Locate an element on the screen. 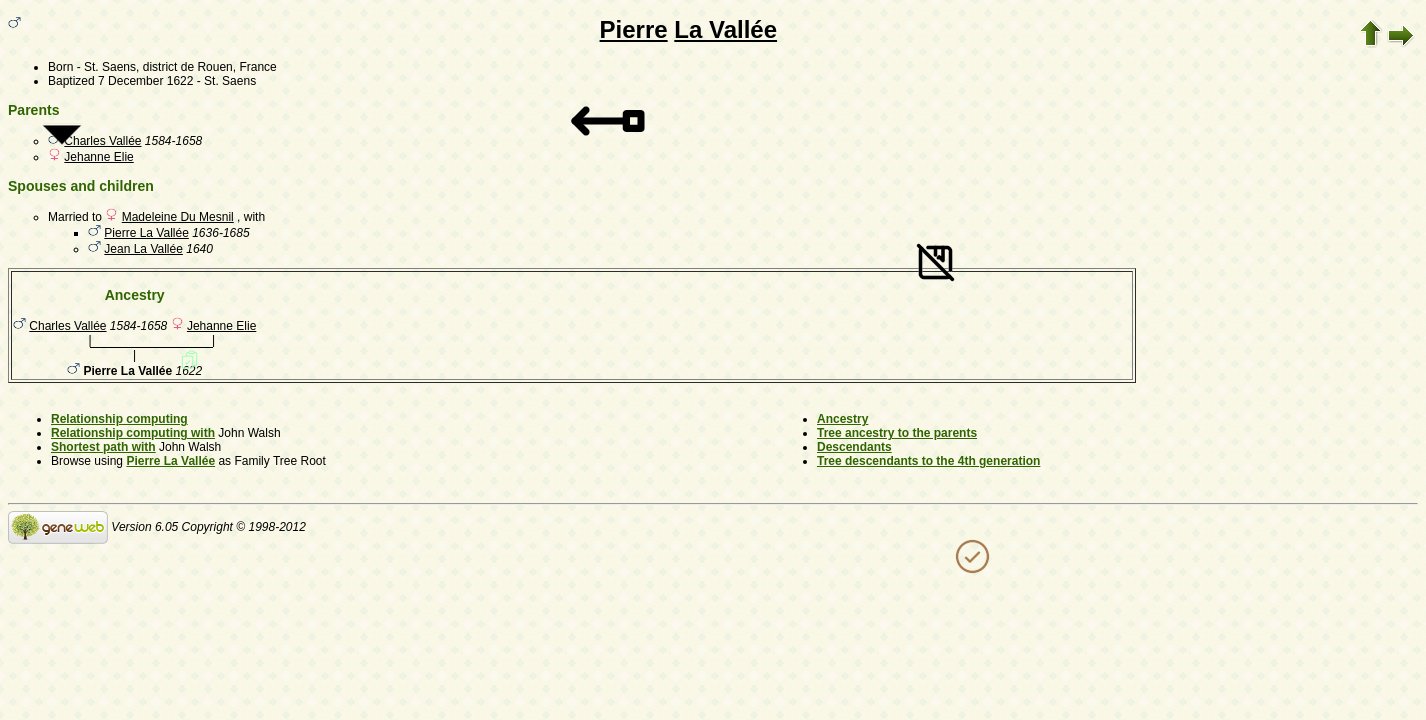 This screenshot has width=1426, height=720. album or collection unavailable is located at coordinates (935, 262).